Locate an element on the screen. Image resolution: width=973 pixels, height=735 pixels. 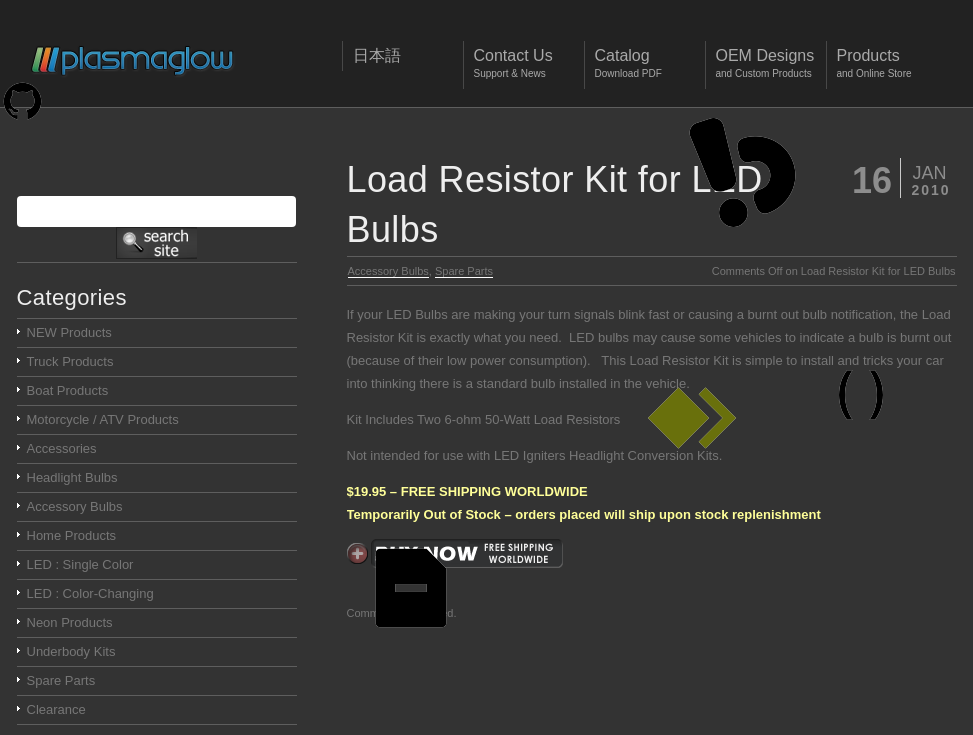
reduce or compress file size is located at coordinates (411, 588).